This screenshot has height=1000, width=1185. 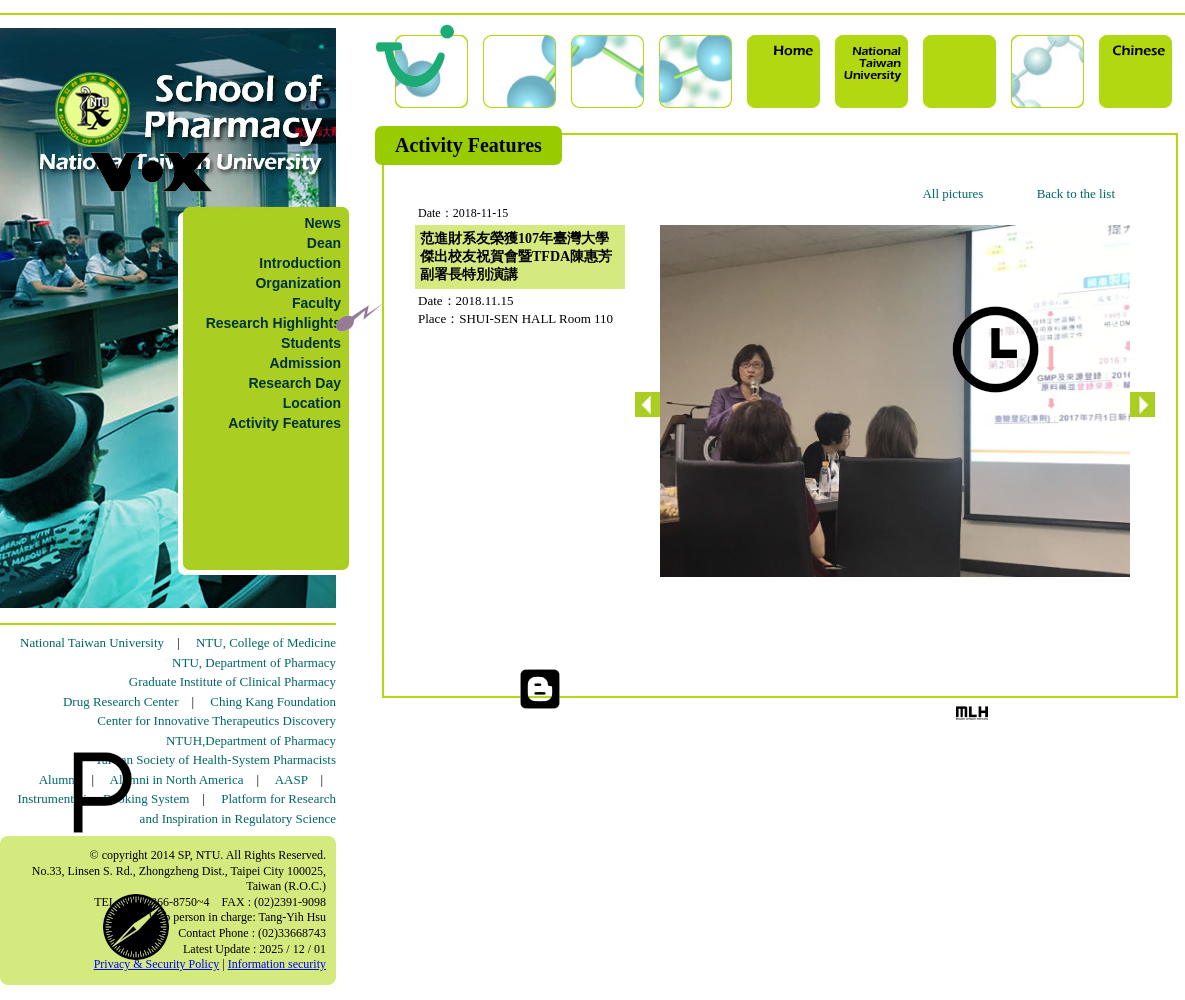 What do you see at coordinates (136, 927) in the screenshot?
I see `open Safari web browser` at bounding box center [136, 927].